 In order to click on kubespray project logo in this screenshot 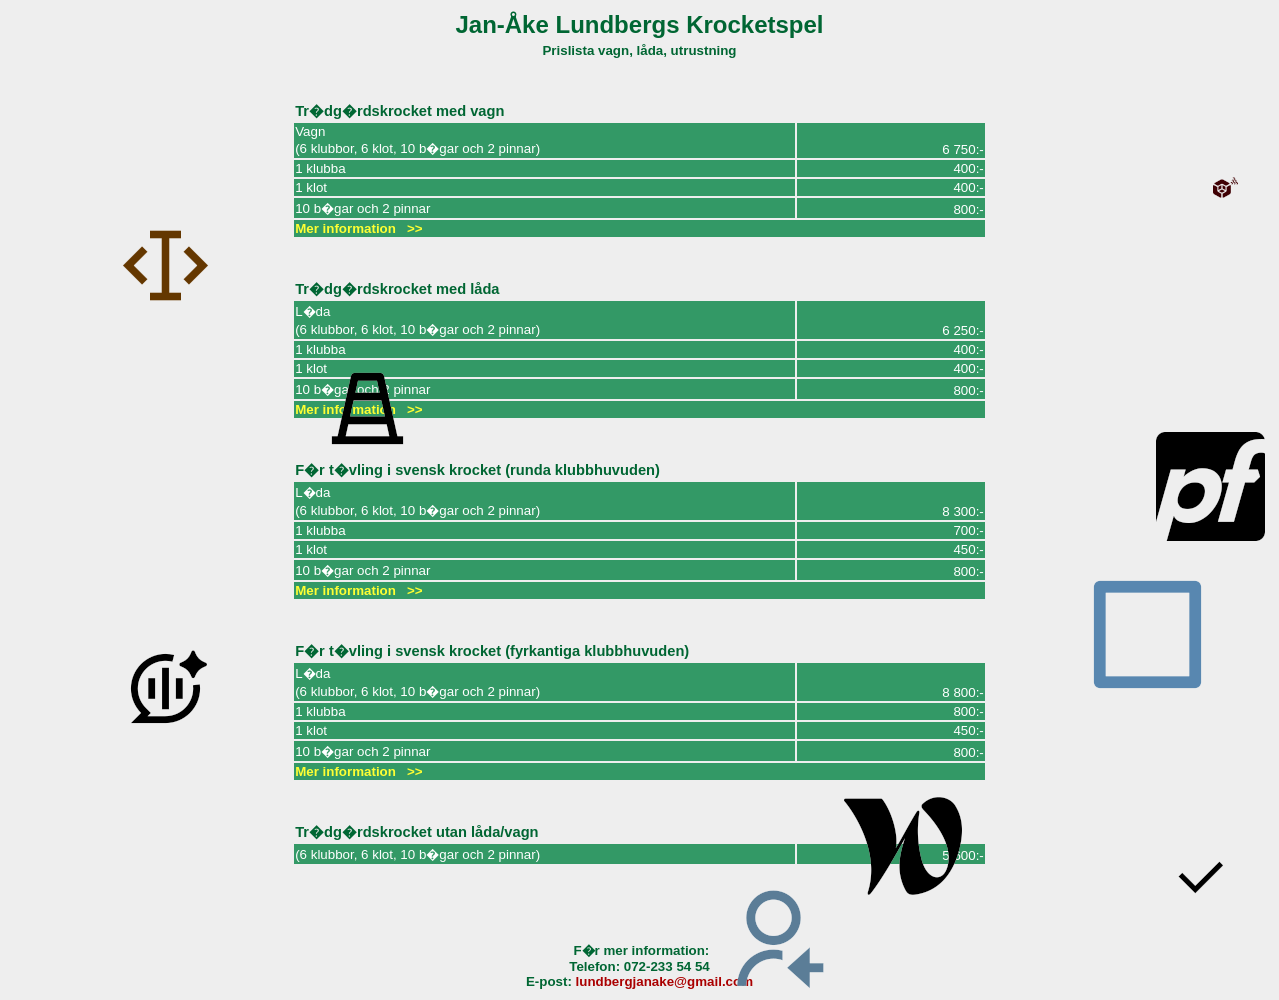, I will do `click(1225, 187)`.